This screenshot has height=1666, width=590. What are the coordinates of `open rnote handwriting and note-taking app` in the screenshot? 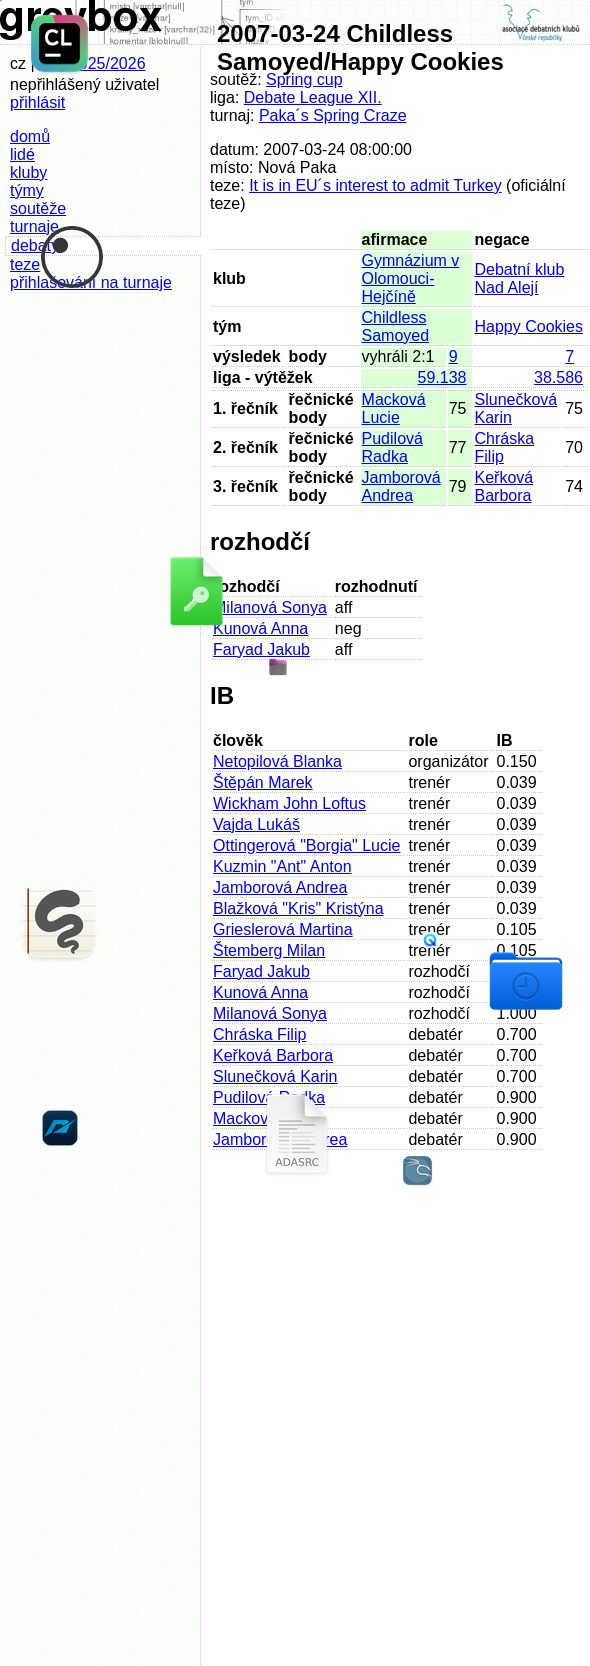 It's located at (59, 921).